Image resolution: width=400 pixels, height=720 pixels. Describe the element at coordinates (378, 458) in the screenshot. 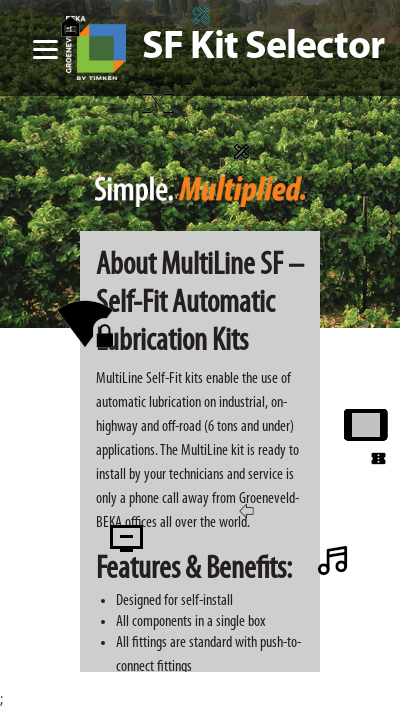

I see `view your tickets or passes` at that location.